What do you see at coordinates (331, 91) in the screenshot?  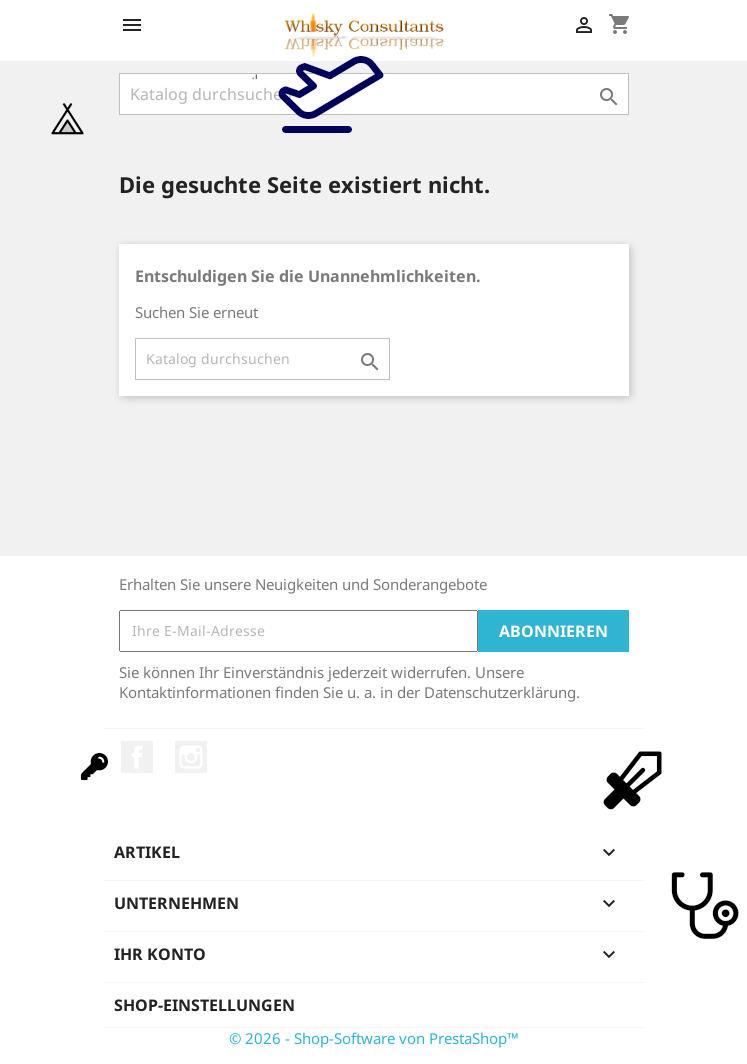 I see `flight departure status indicator` at bounding box center [331, 91].